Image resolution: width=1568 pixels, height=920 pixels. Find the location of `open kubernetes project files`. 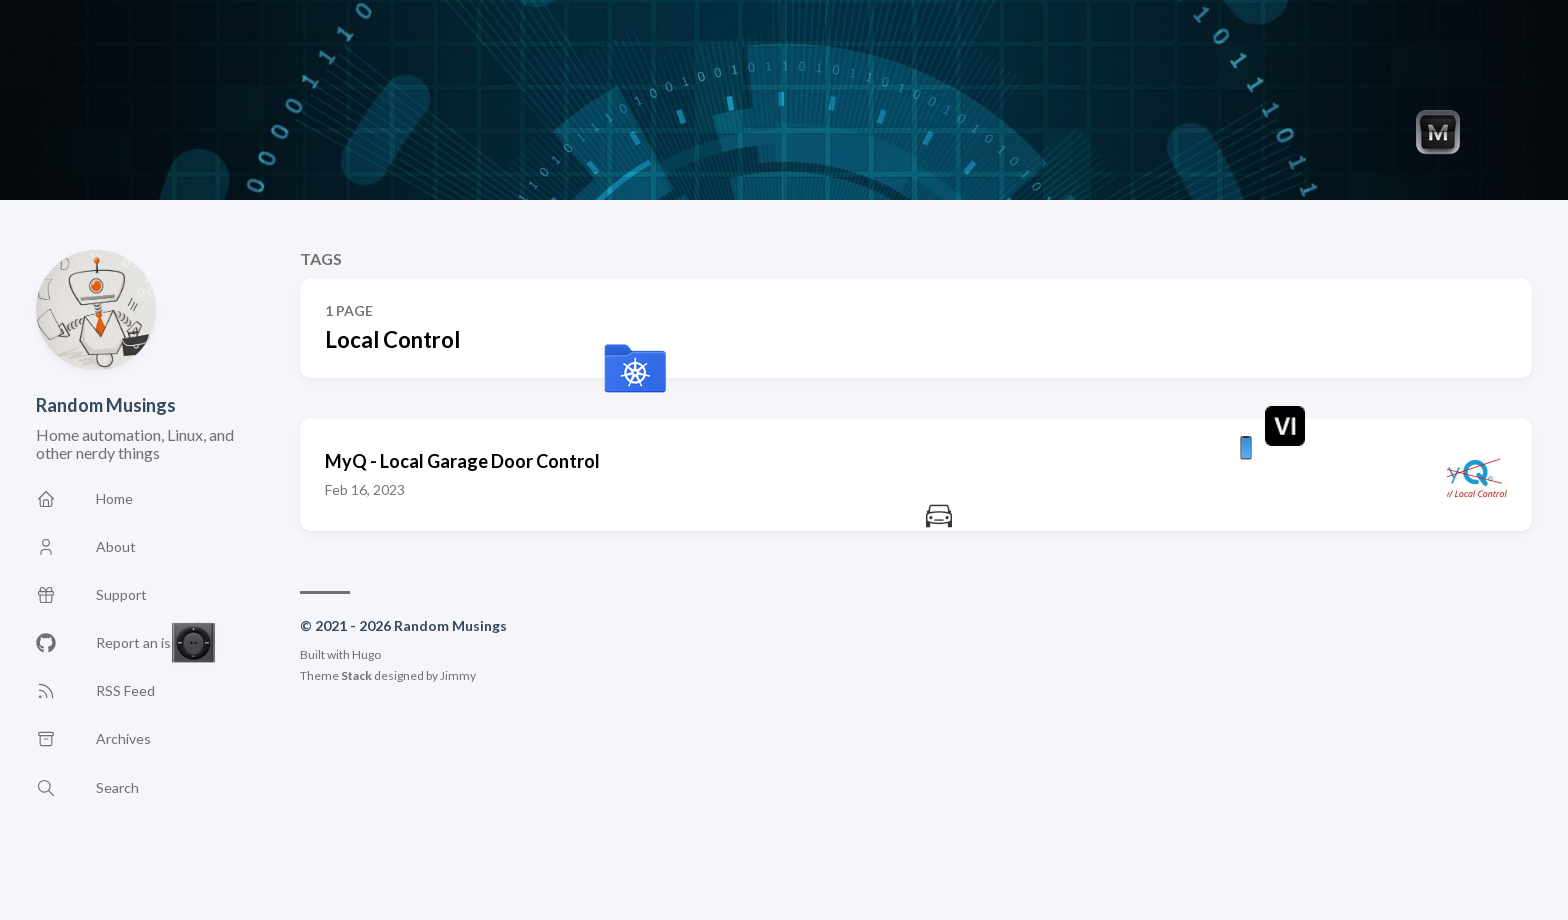

open kubernetes project files is located at coordinates (635, 370).